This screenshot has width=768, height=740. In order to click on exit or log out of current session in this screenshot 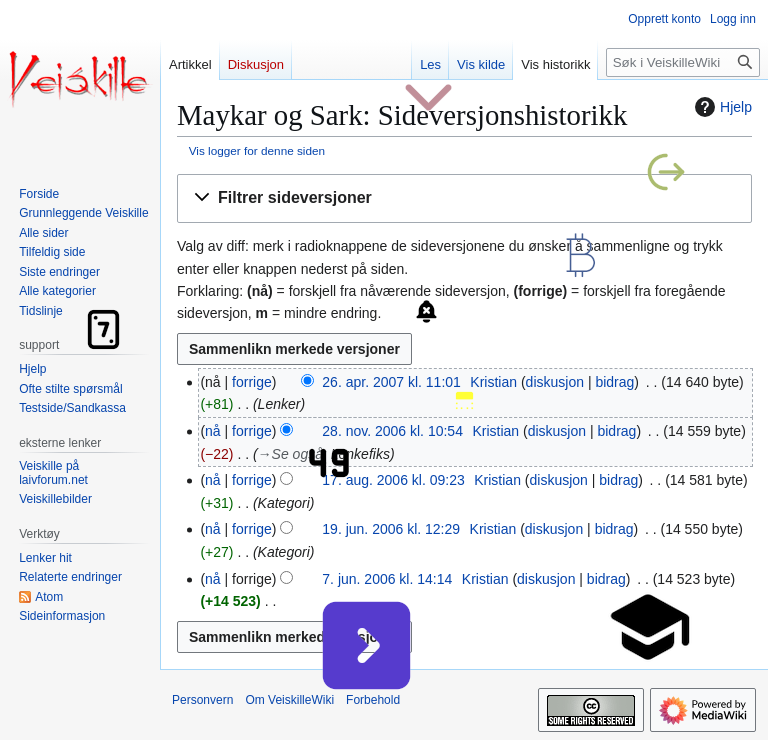, I will do `click(666, 172)`.